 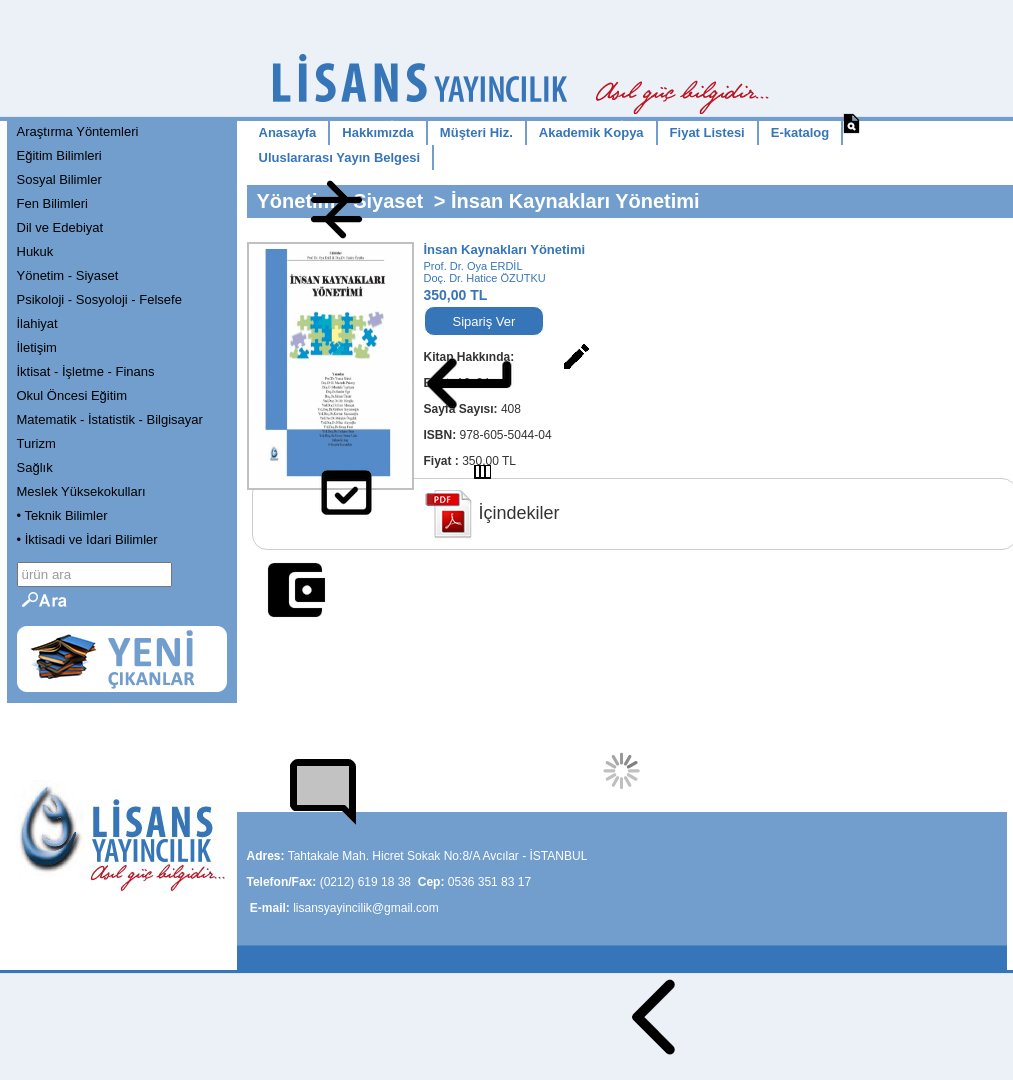 I want to click on open comments or discussion, so click(x=323, y=792).